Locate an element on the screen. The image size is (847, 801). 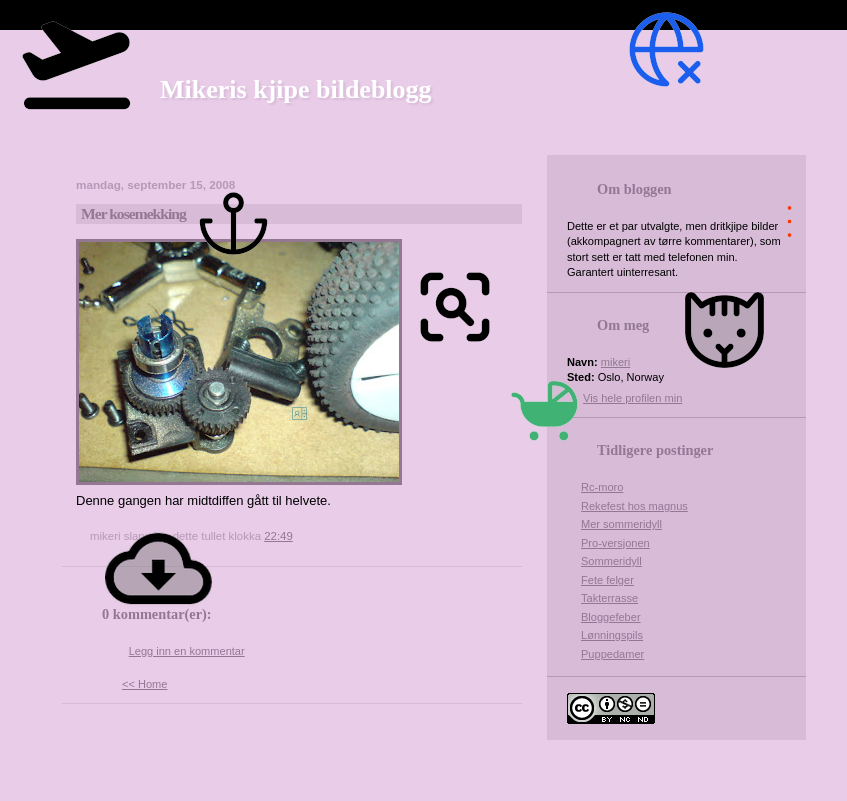
access baby or parenting-related features is located at coordinates (545, 408).